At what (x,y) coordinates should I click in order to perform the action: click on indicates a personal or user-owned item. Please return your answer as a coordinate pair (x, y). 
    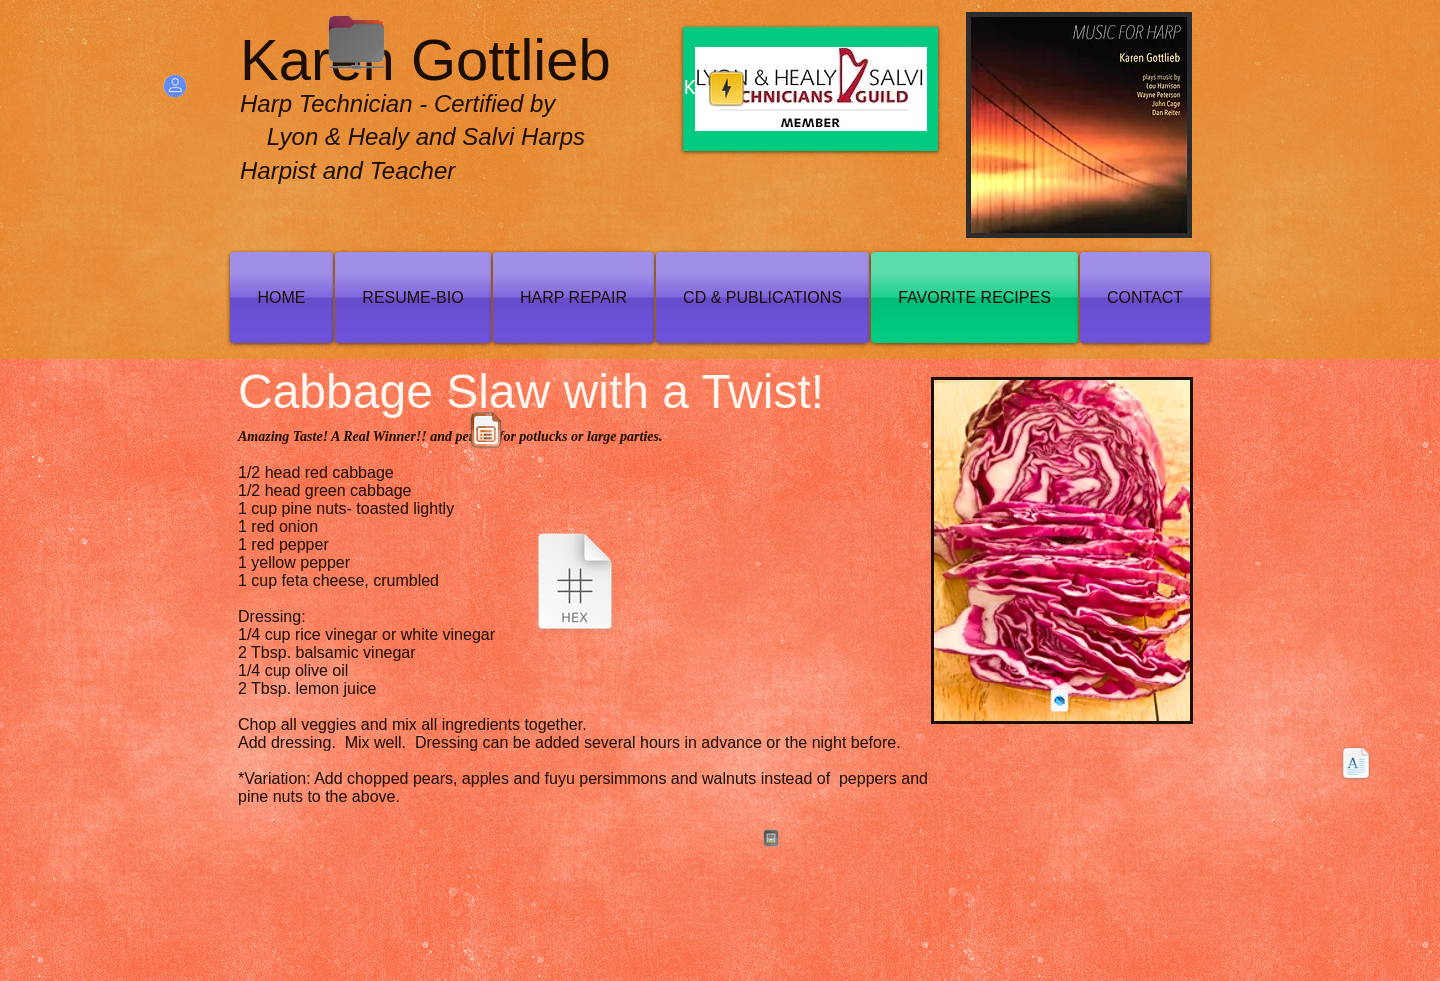
    Looking at the image, I should click on (175, 86).